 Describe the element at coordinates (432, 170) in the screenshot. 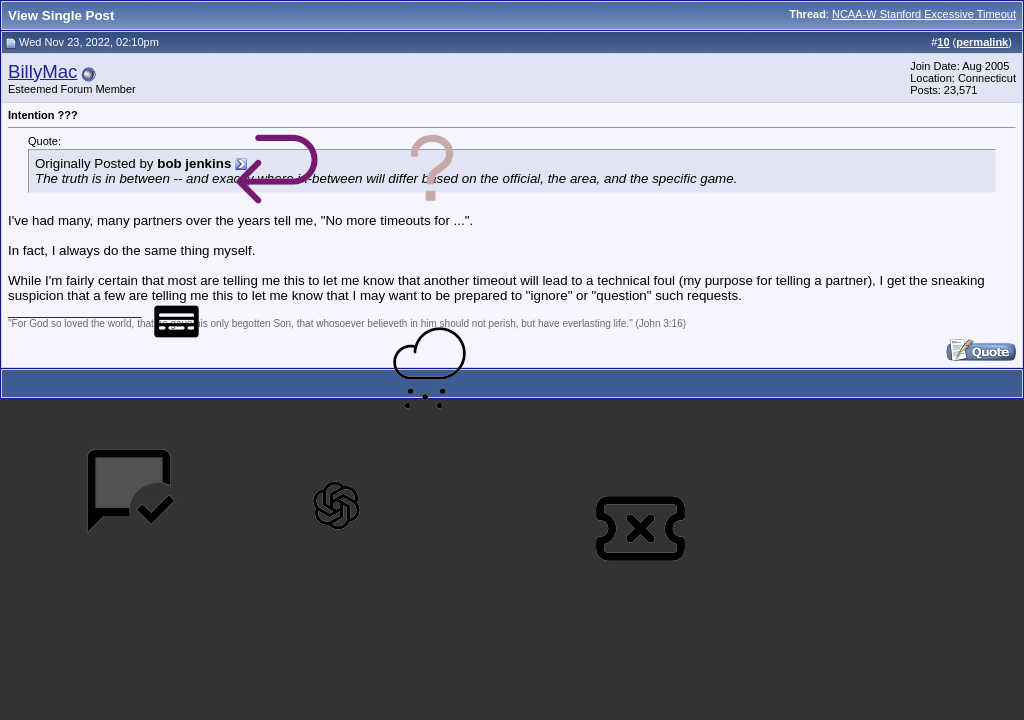

I see `access help or support resources` at that location.